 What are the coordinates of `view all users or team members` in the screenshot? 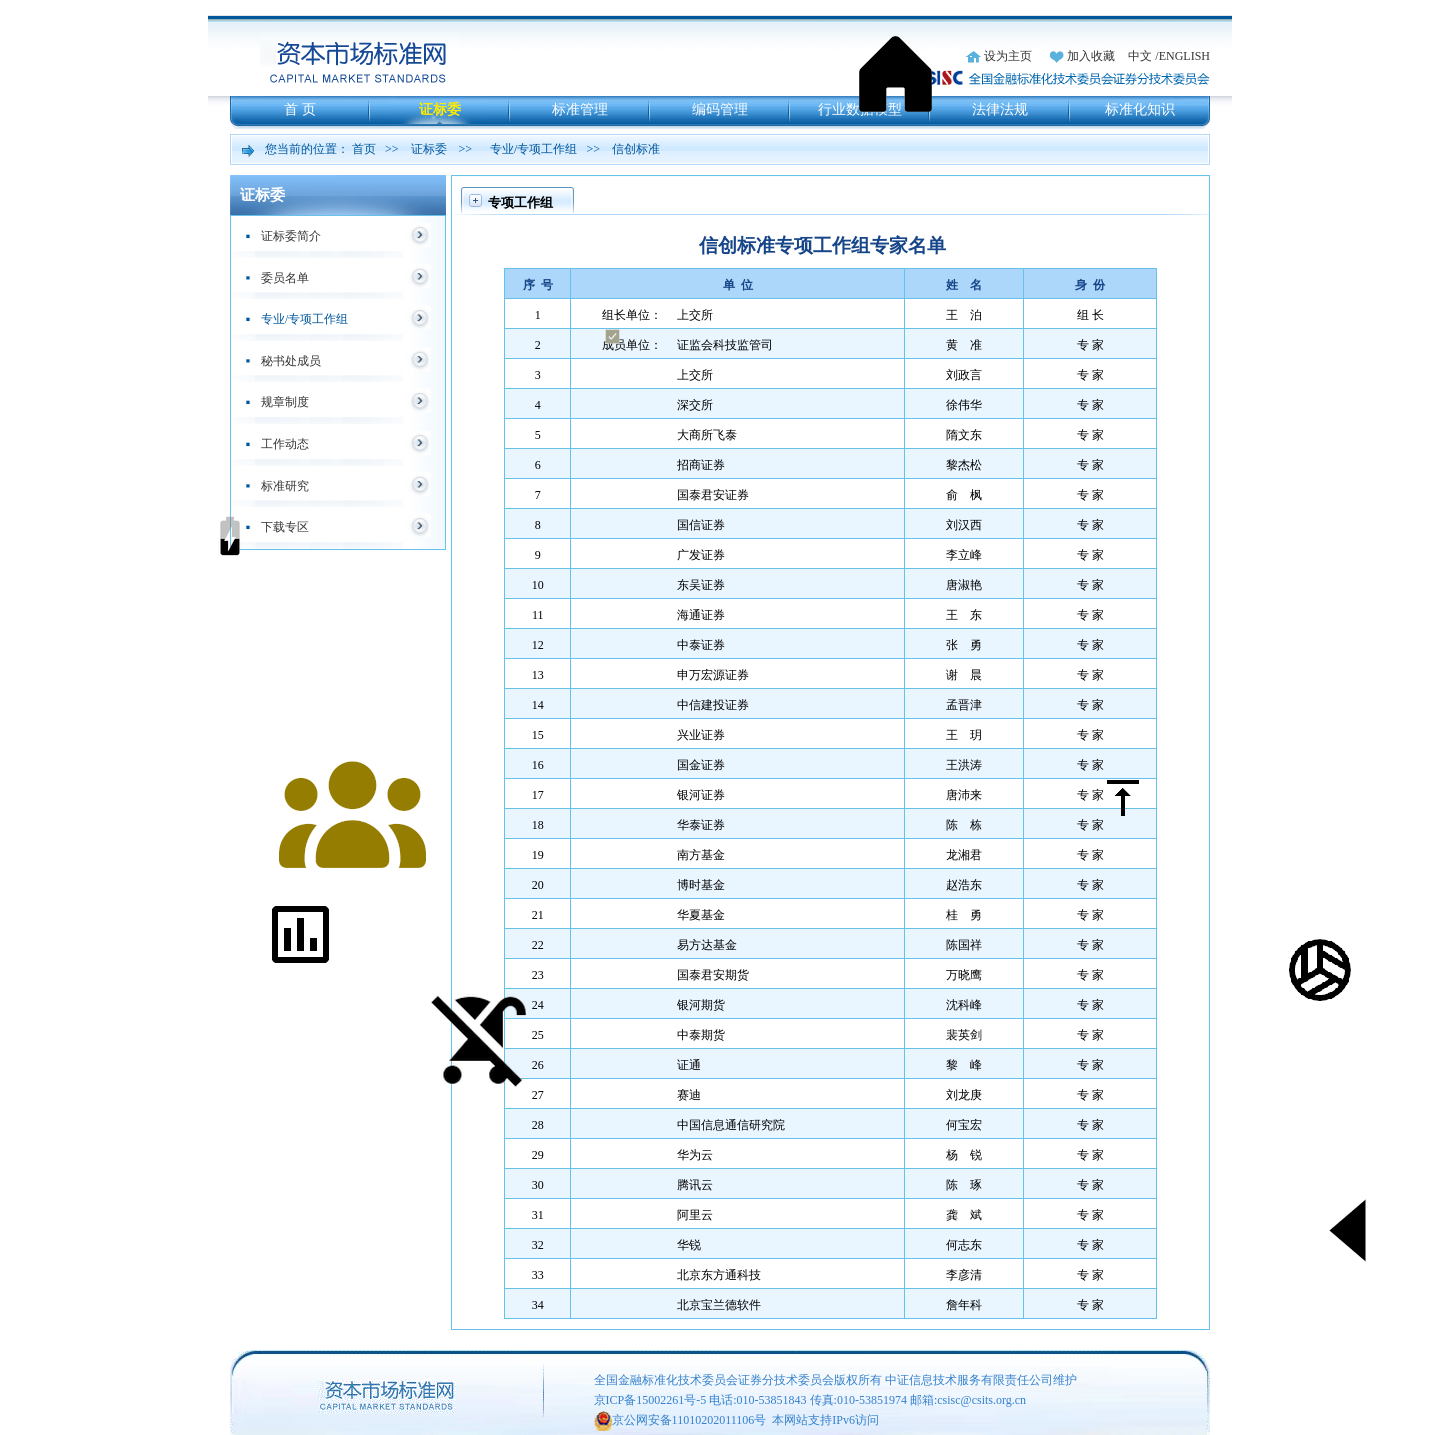 It's located at (352, 816).